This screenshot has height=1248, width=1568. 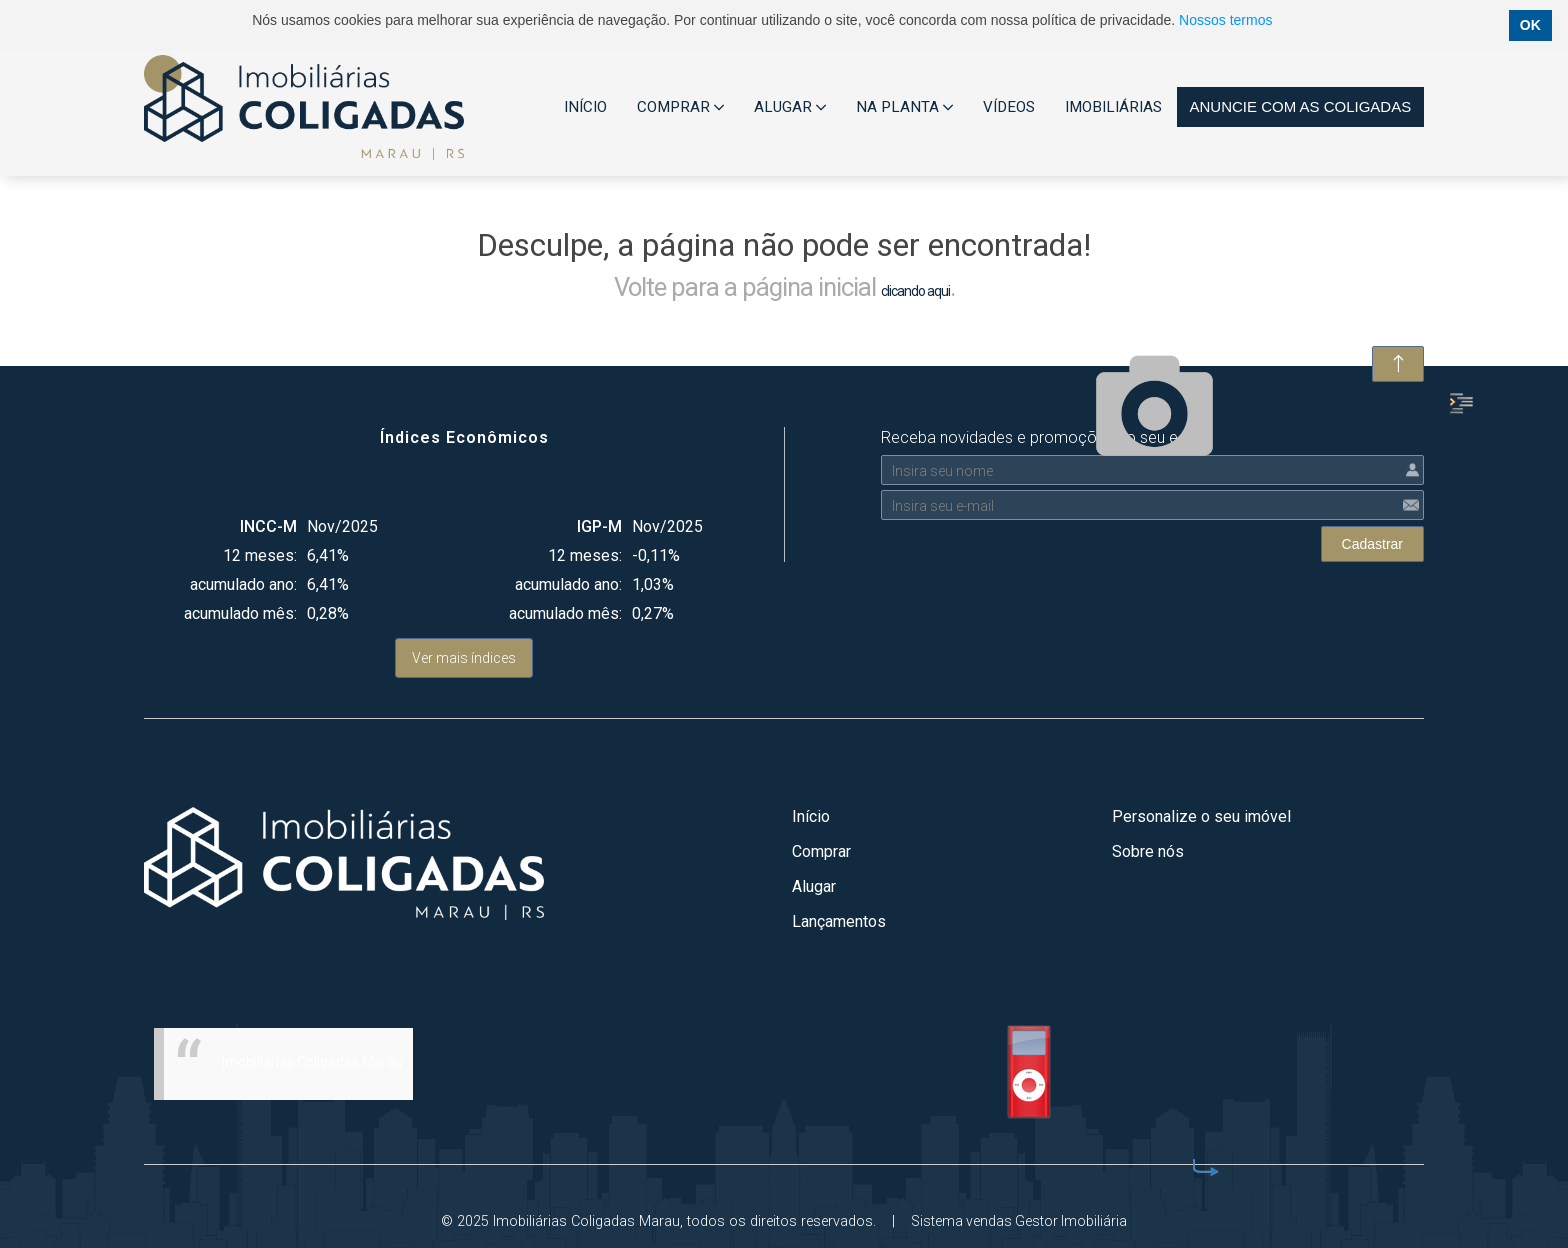 I want to click on open your pictures folder, so click(x=1154, y=405).